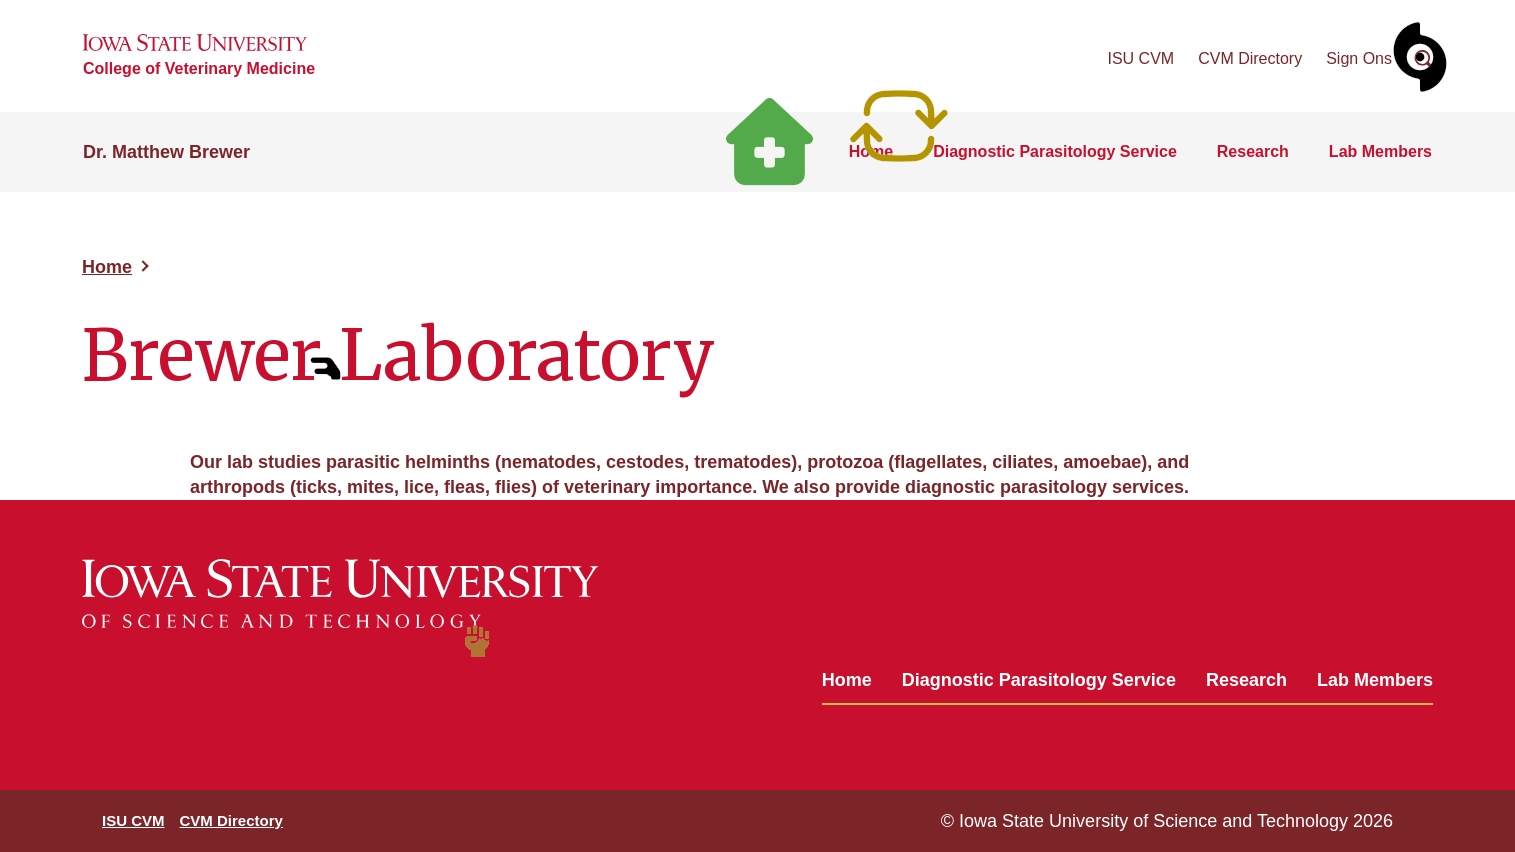  What do you see at coordinates (477, 641) in the screenshot?
I see `indicates solidarity or support` at bounding box center [477, 641].